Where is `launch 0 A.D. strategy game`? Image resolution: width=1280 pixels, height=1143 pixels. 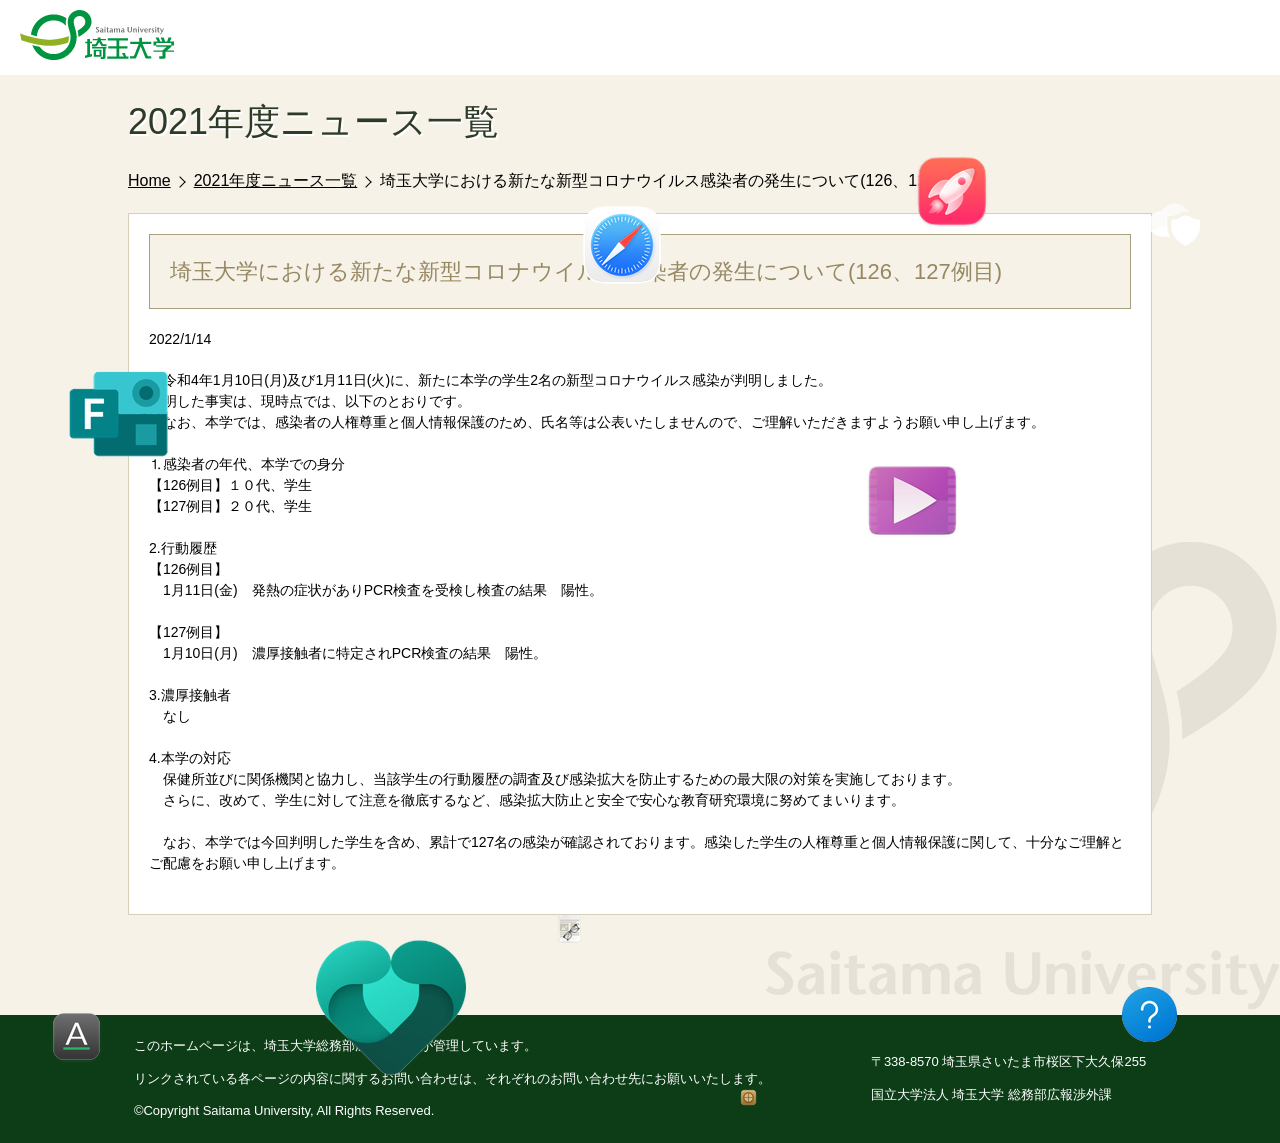 launch 0 A.D. strategy game is located at coordinates (748, 1097).